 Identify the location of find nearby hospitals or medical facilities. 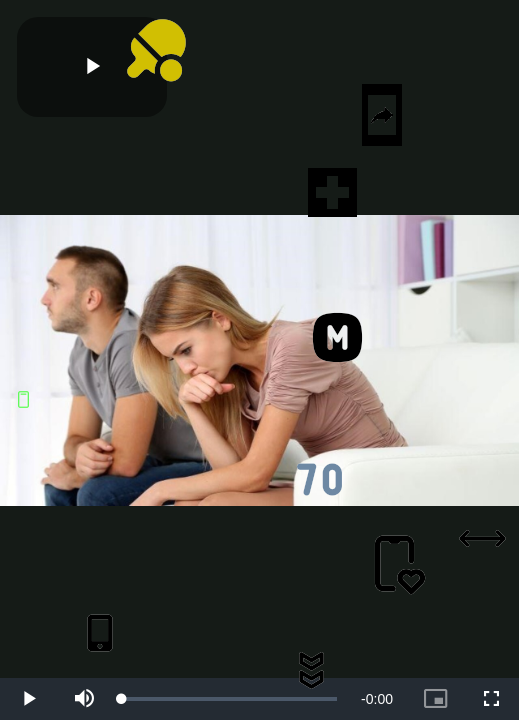
(332, 192).